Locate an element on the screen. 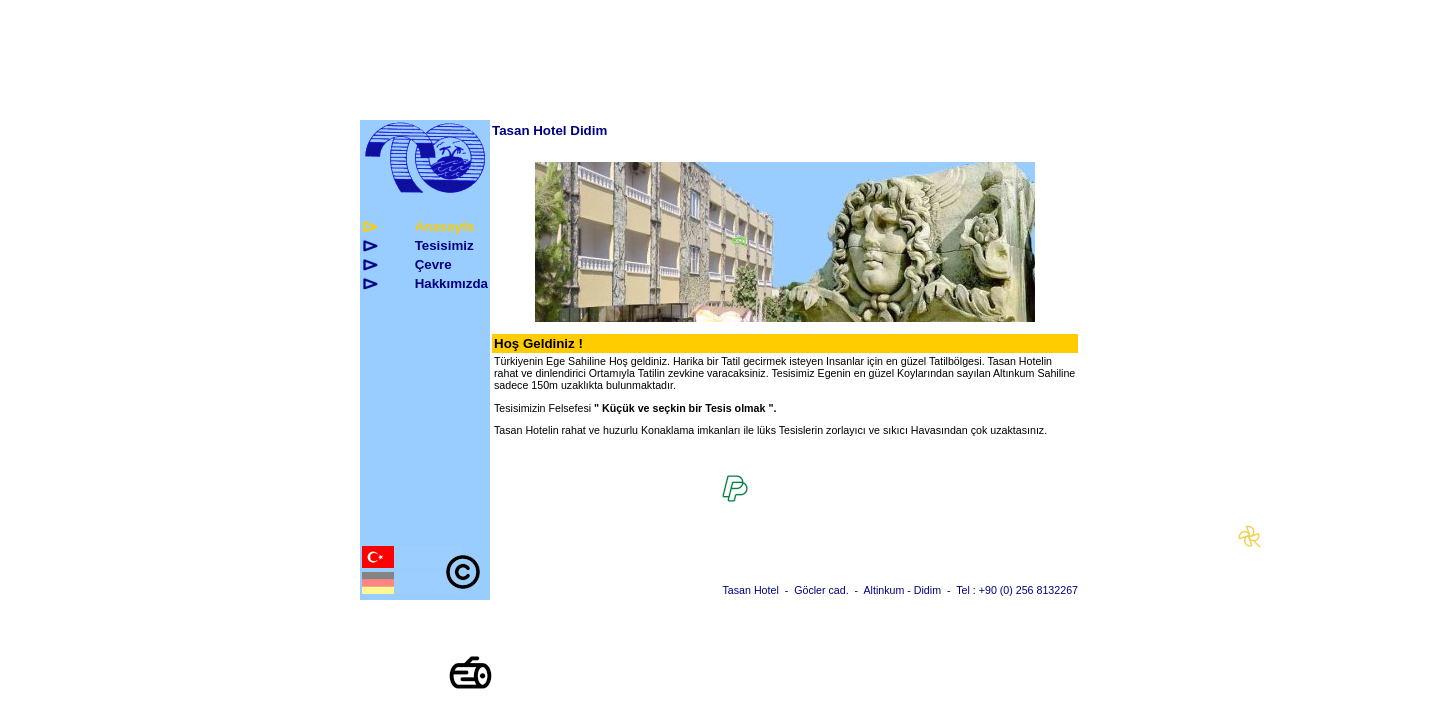 The height and width of the screenshot is (720, 1440). decorative or playful element indicating fun or whimsy is located at coordinates (1250, 537).